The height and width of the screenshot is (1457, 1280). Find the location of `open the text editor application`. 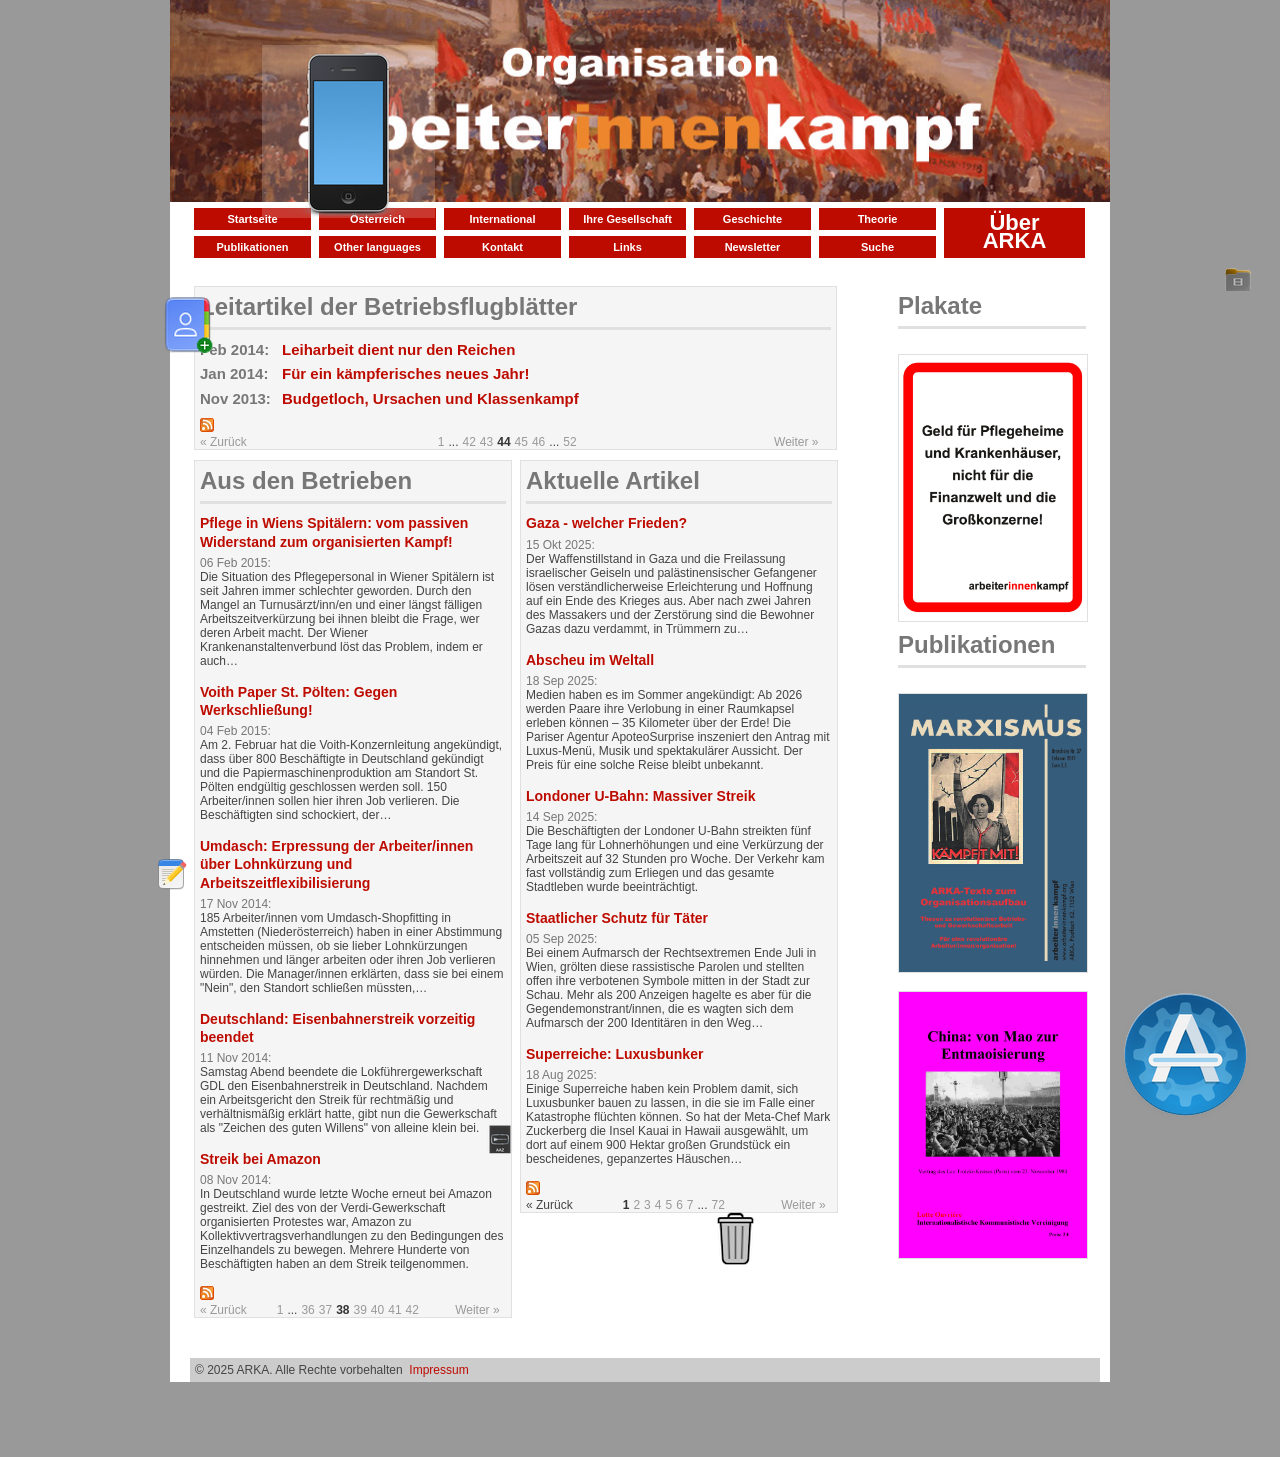

open the text editor application is located at coordinates (171, 874).